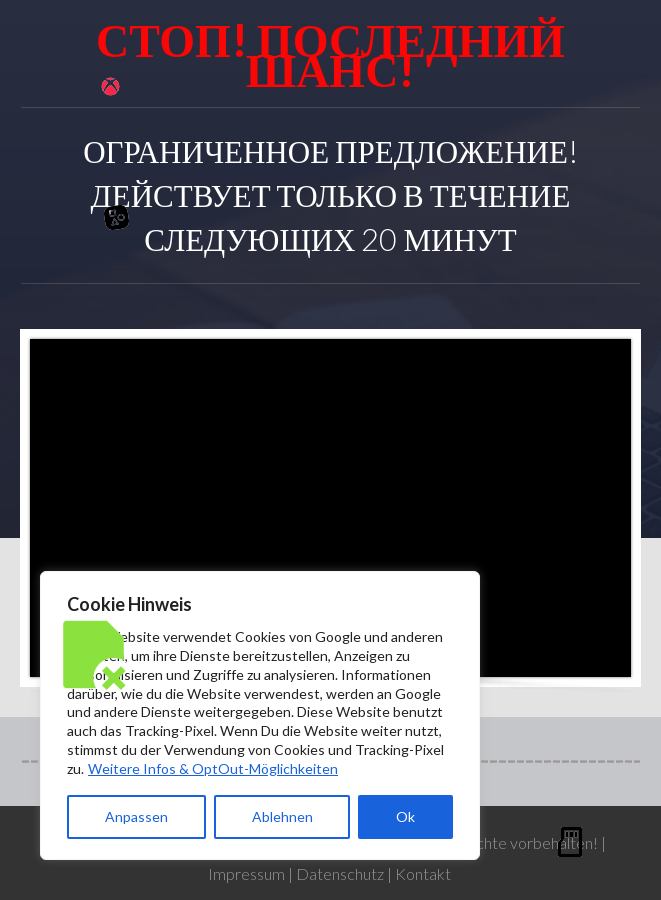 The height and width of the screenshot is (900, 661). What do you see at coordinates (93, 654) in the screenshot?
I see `close or dismiss the current file` at bounding box center [93, 654].